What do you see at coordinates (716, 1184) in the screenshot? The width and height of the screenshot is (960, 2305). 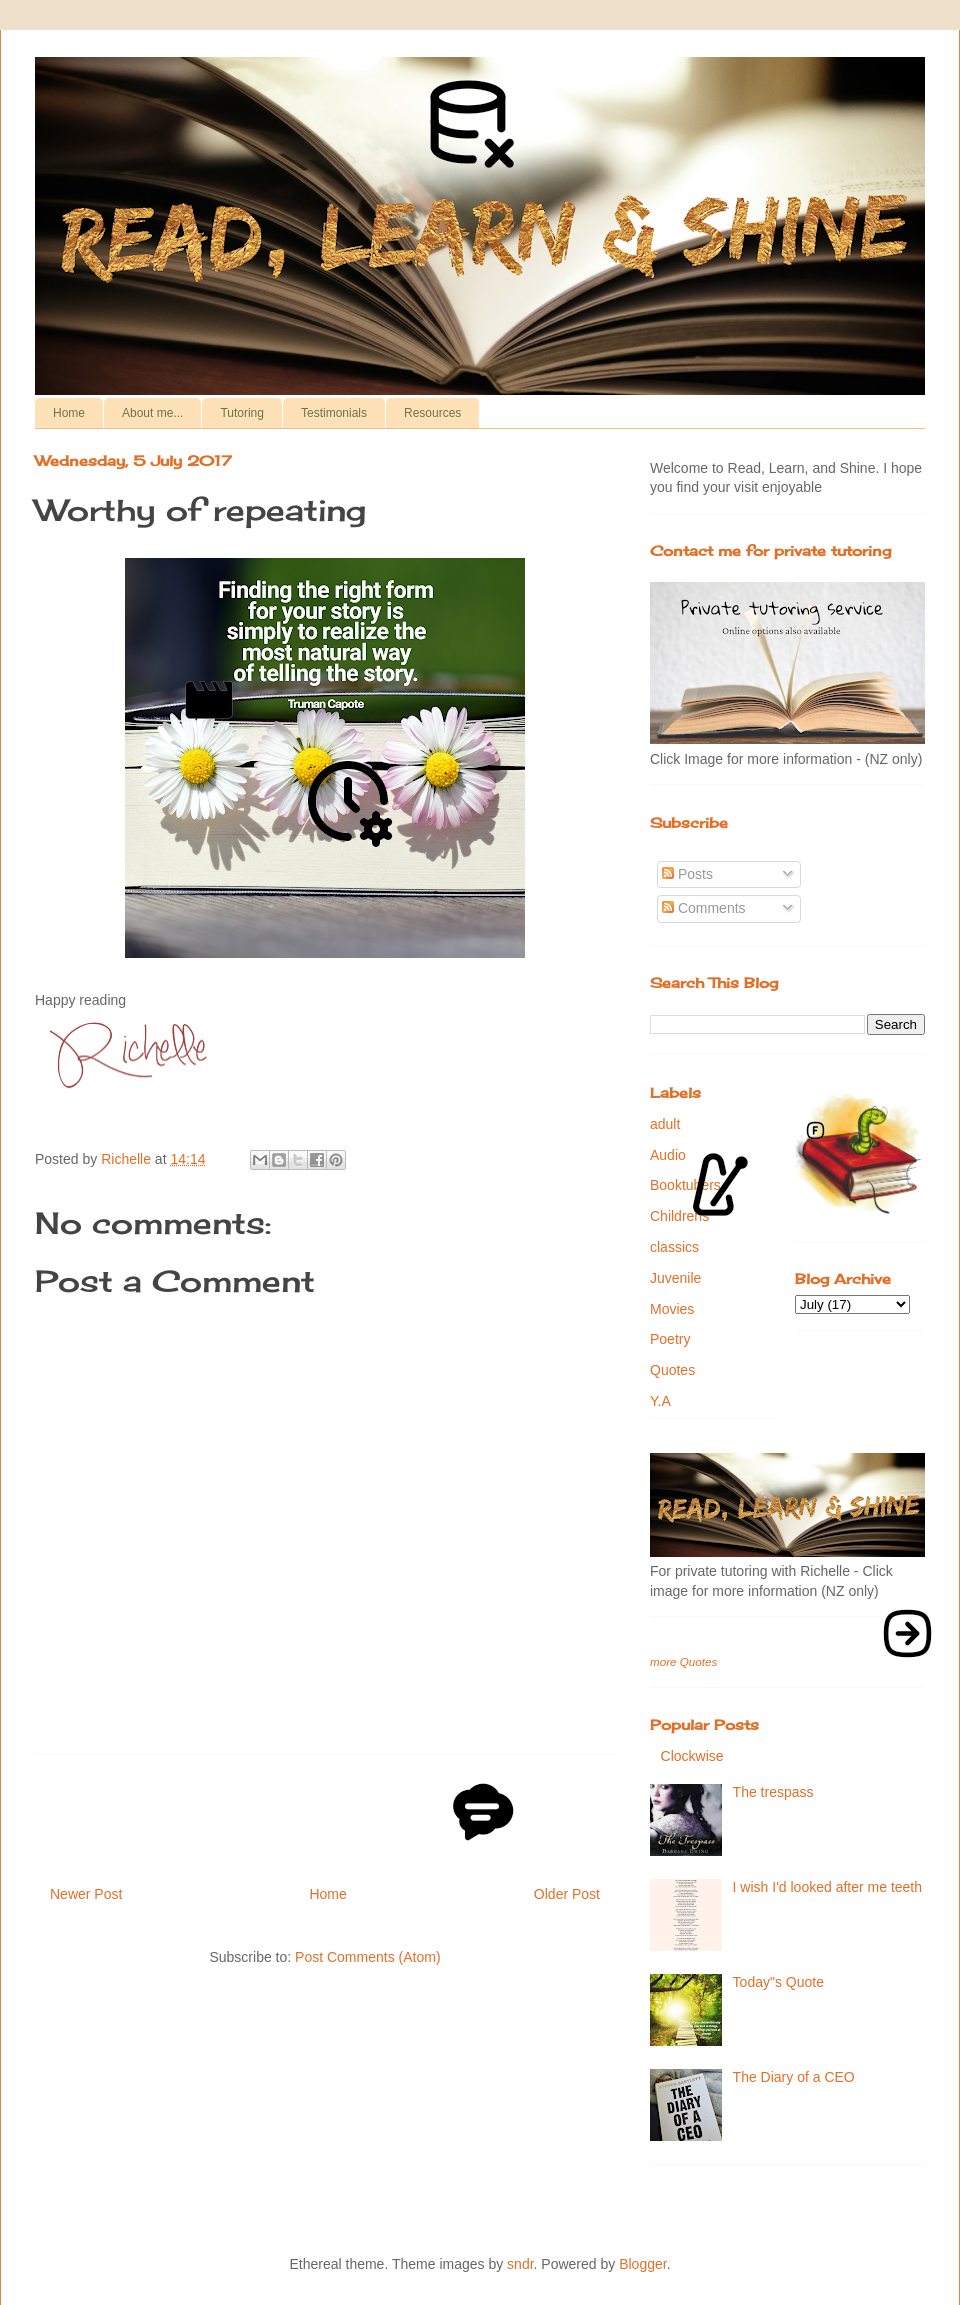 I see `adjust tempo or timing settings` at bounding box center [716, 1184].